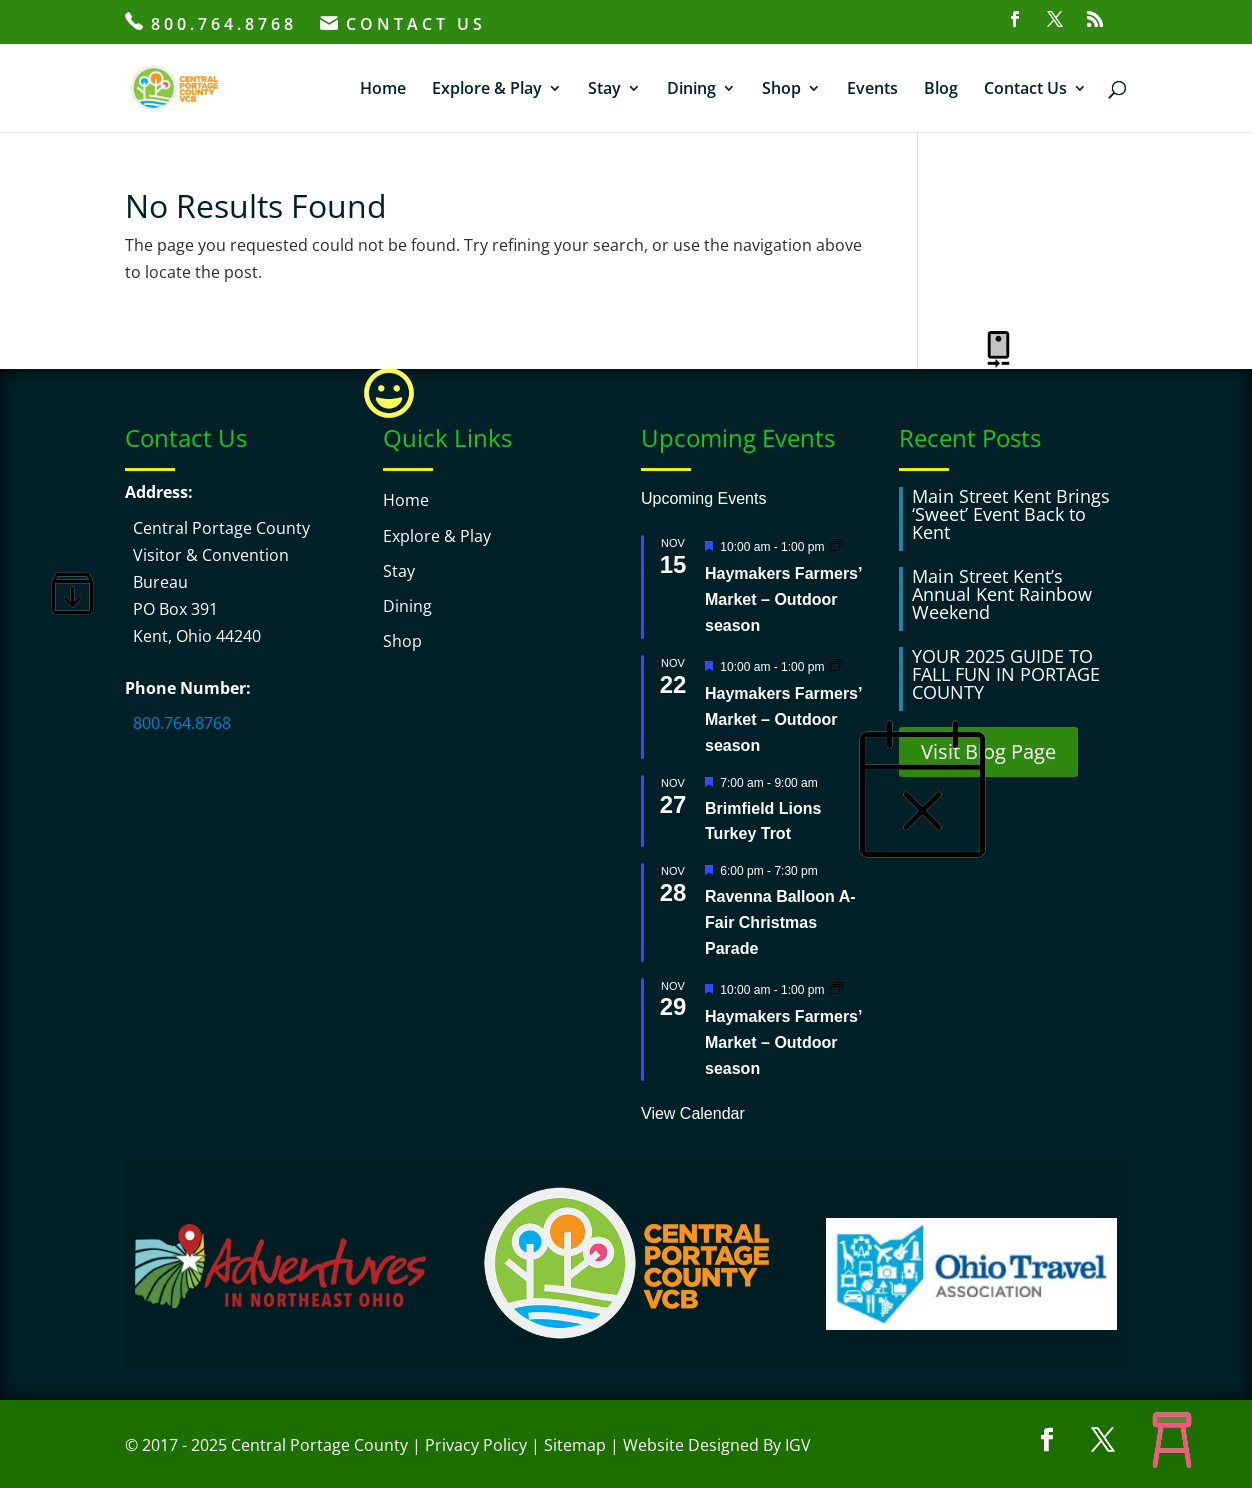 This screenshot has width=1252, height=1488. I want to click on cancel or delete an event, so click(922, 794).